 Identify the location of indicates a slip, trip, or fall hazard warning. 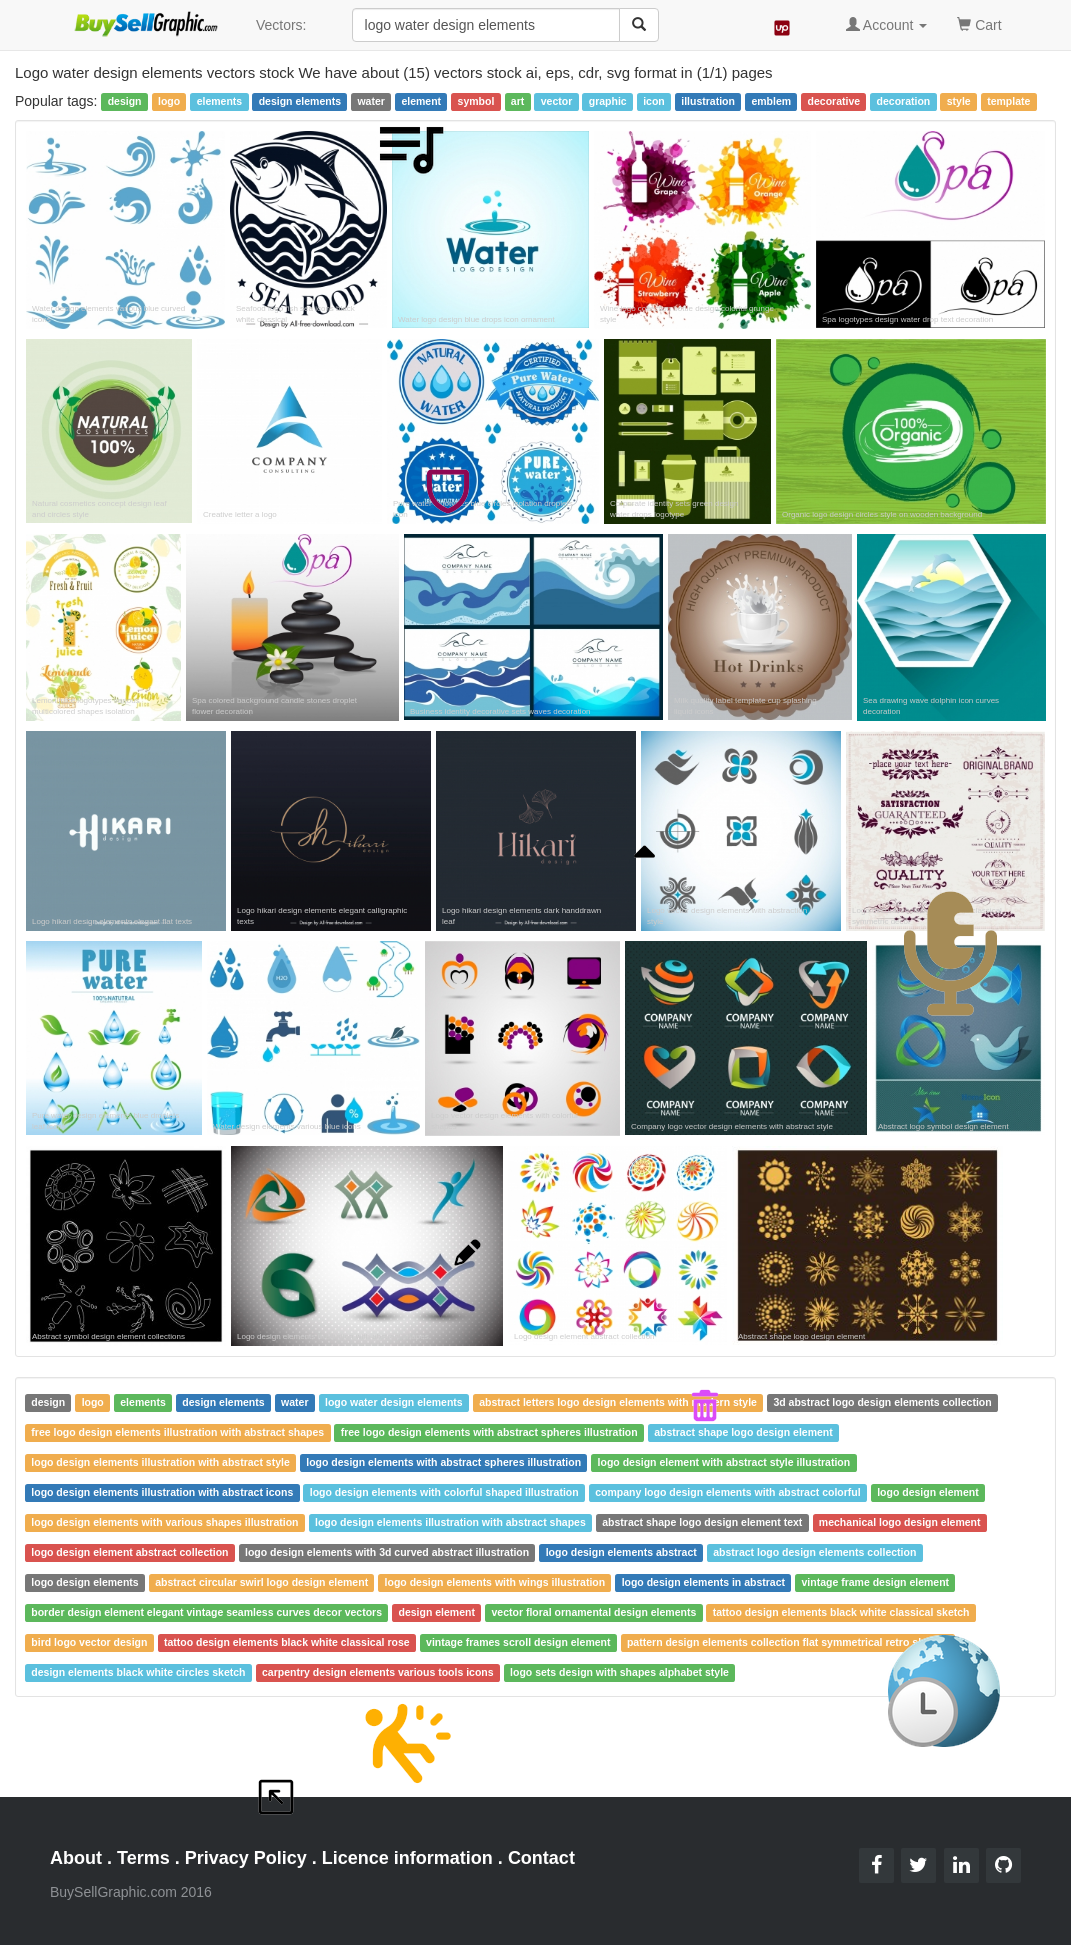
(407, 1743).